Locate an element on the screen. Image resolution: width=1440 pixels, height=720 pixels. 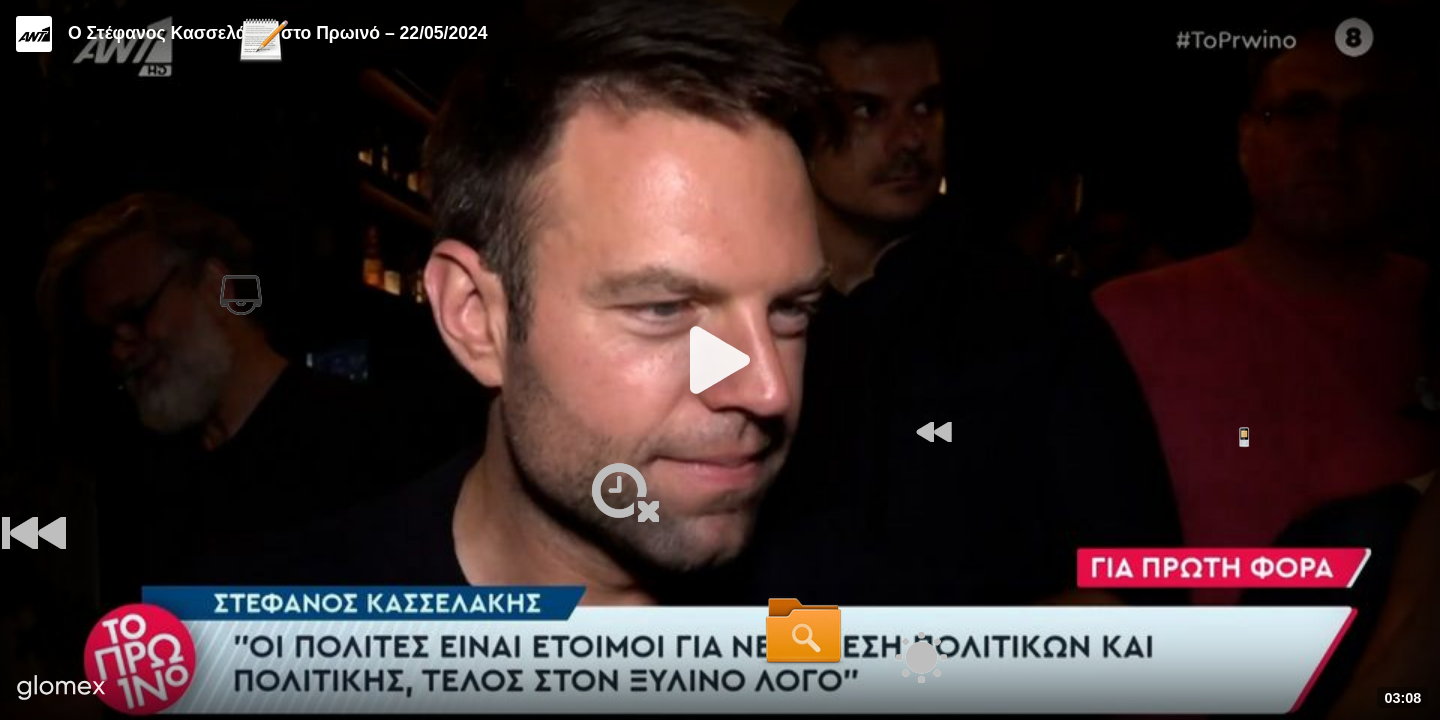
access saved search queries is located at coordinates (803, 634).